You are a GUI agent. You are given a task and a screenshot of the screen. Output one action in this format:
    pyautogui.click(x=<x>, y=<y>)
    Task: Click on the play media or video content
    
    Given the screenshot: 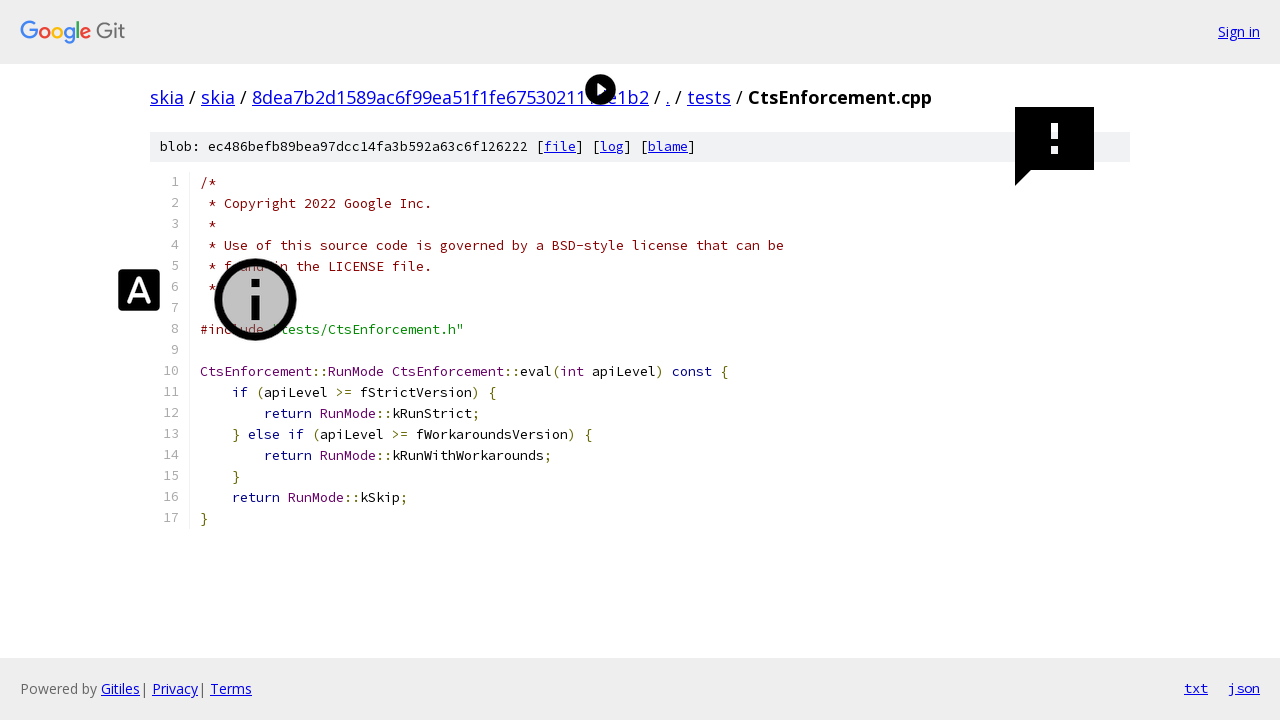 What is the action you would take?
    pyautogui.click(x=600, y=89)
    